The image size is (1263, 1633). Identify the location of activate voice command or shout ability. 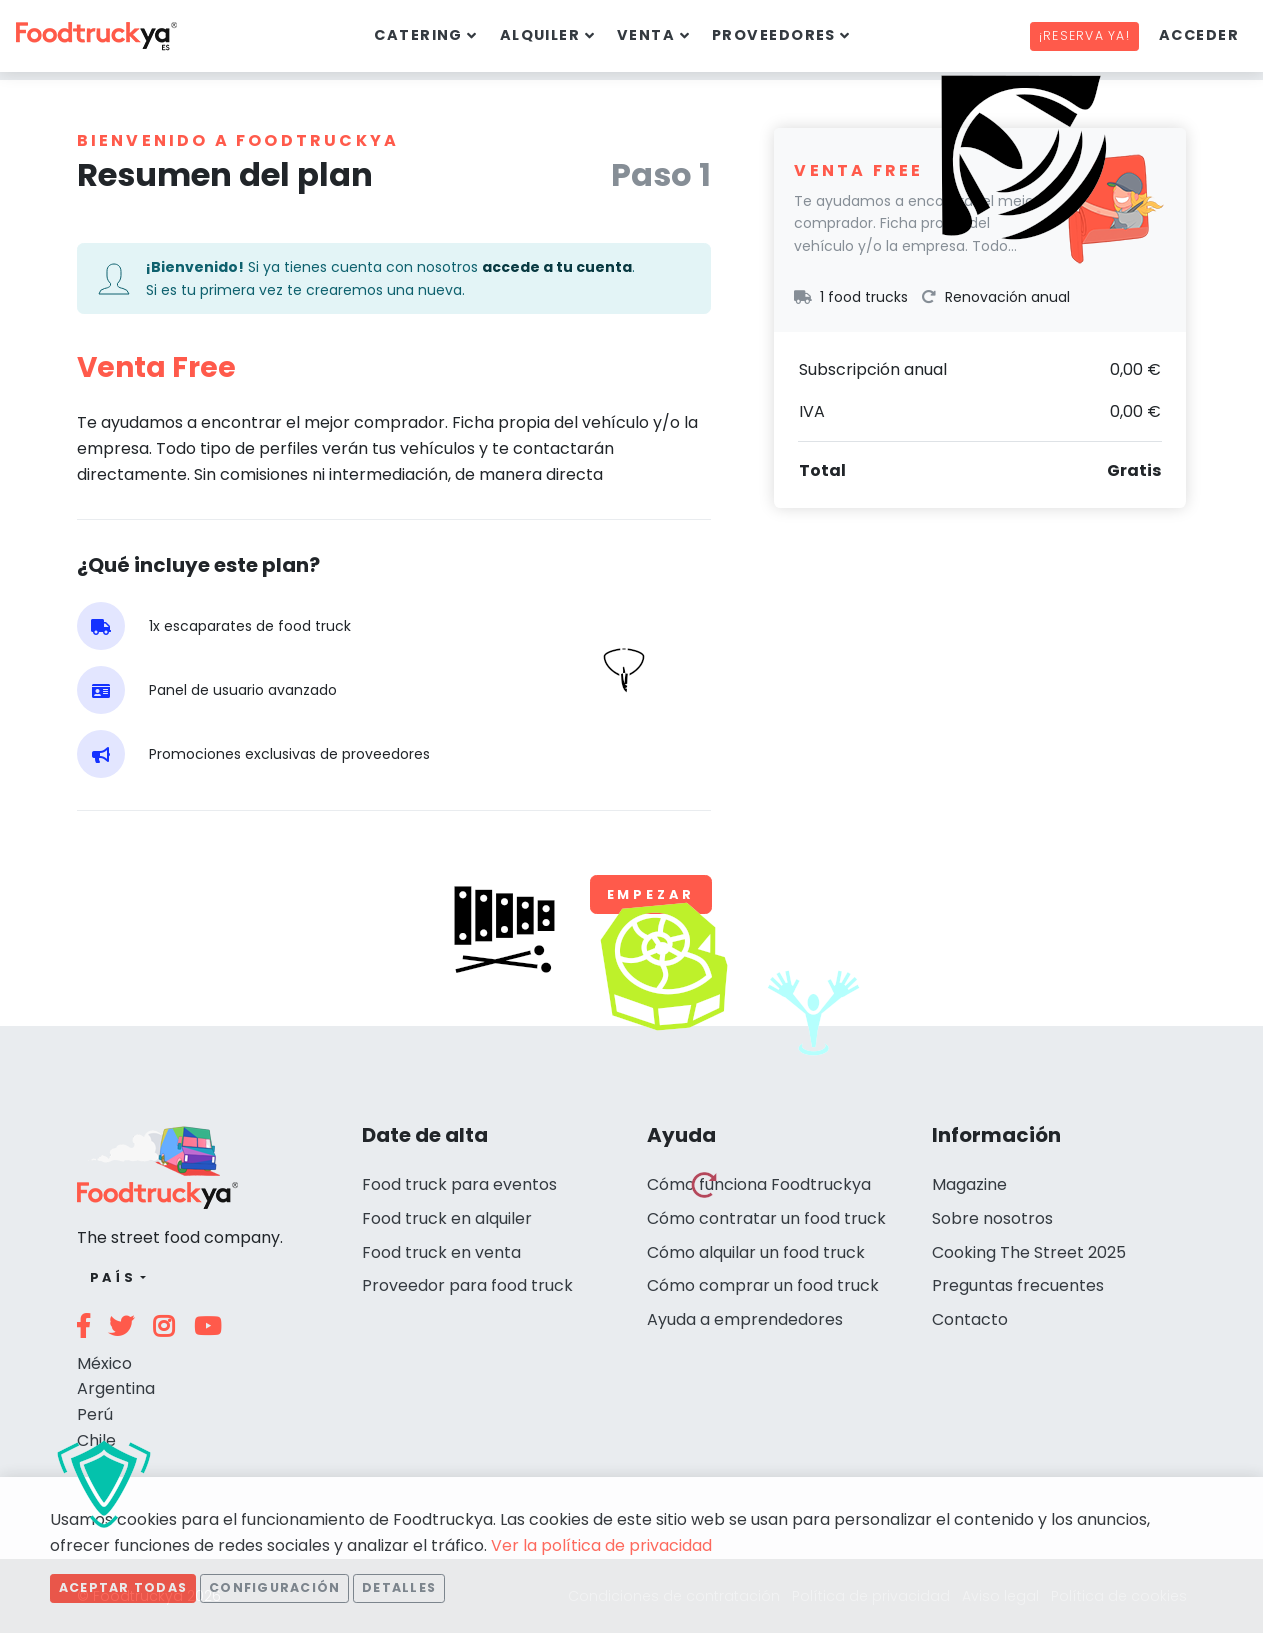
(1024, 158).